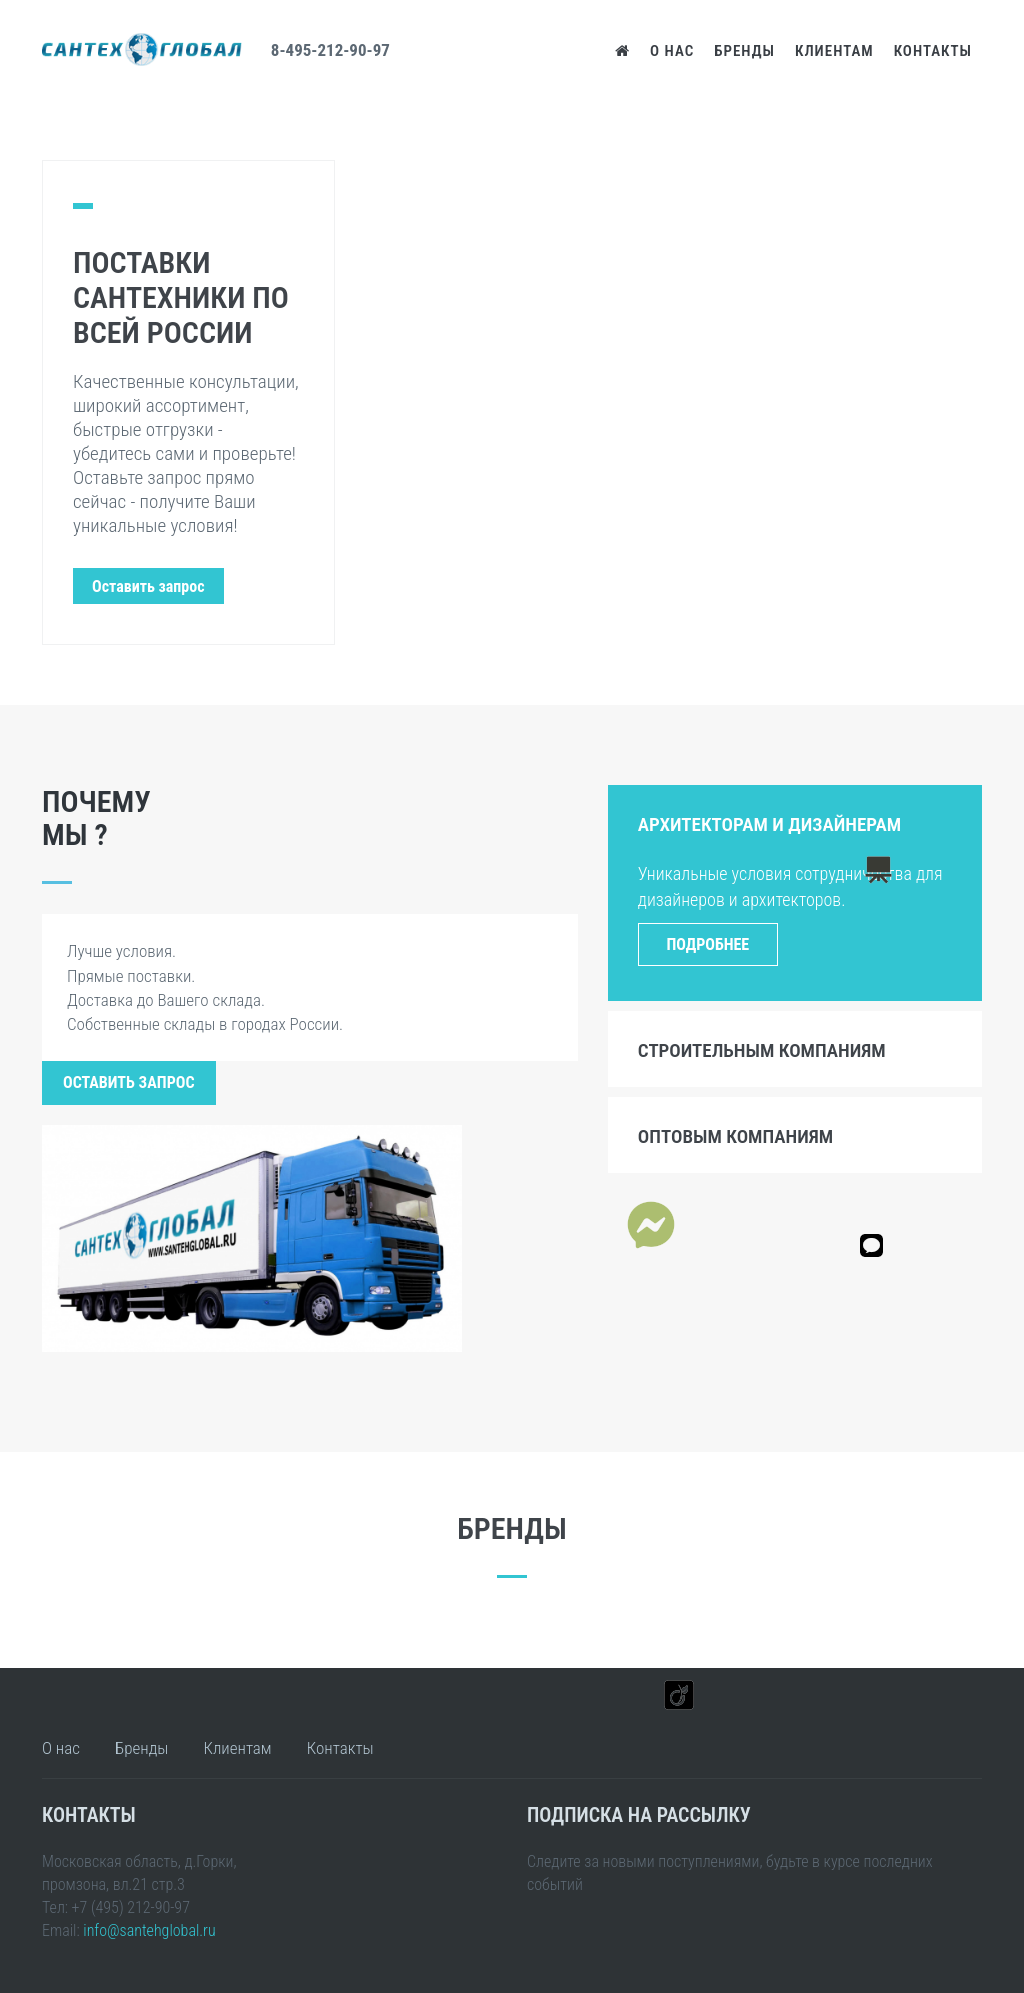 The width and height of the screenshot is (1024, 1993). What do you see at coordinates (679, 1695) in the screenshot?
I see `open viadeo professional networking app` at bounding box center [679, 1695].